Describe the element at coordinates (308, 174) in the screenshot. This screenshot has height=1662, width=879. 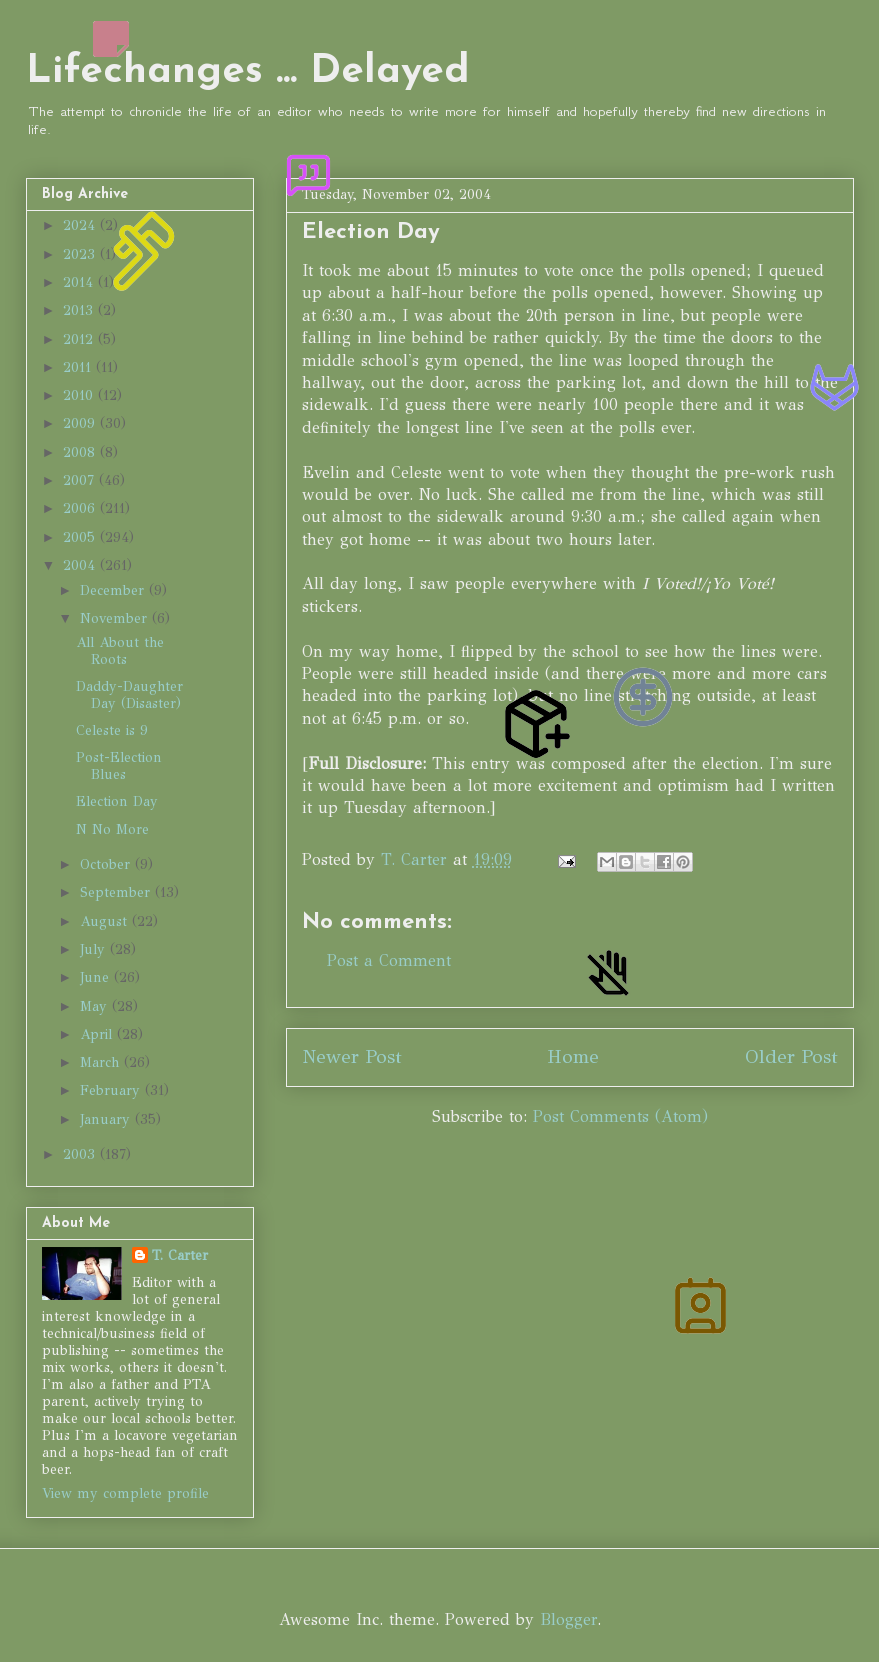
I see `view or send a quoted message` at that location.